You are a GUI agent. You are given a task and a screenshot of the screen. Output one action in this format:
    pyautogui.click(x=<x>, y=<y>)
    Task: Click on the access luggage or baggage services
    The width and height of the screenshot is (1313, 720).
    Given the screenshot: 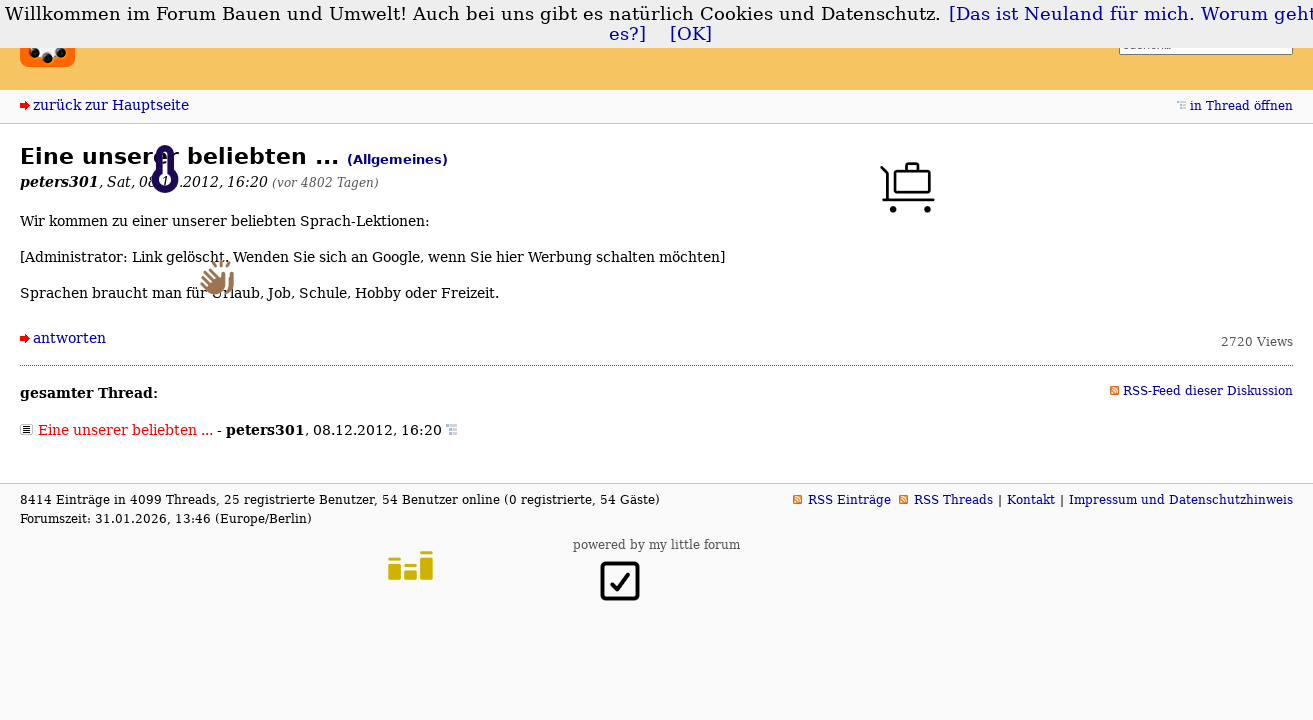 What is the action you would take?
    pyautogui.click(x=906, y=186)
    